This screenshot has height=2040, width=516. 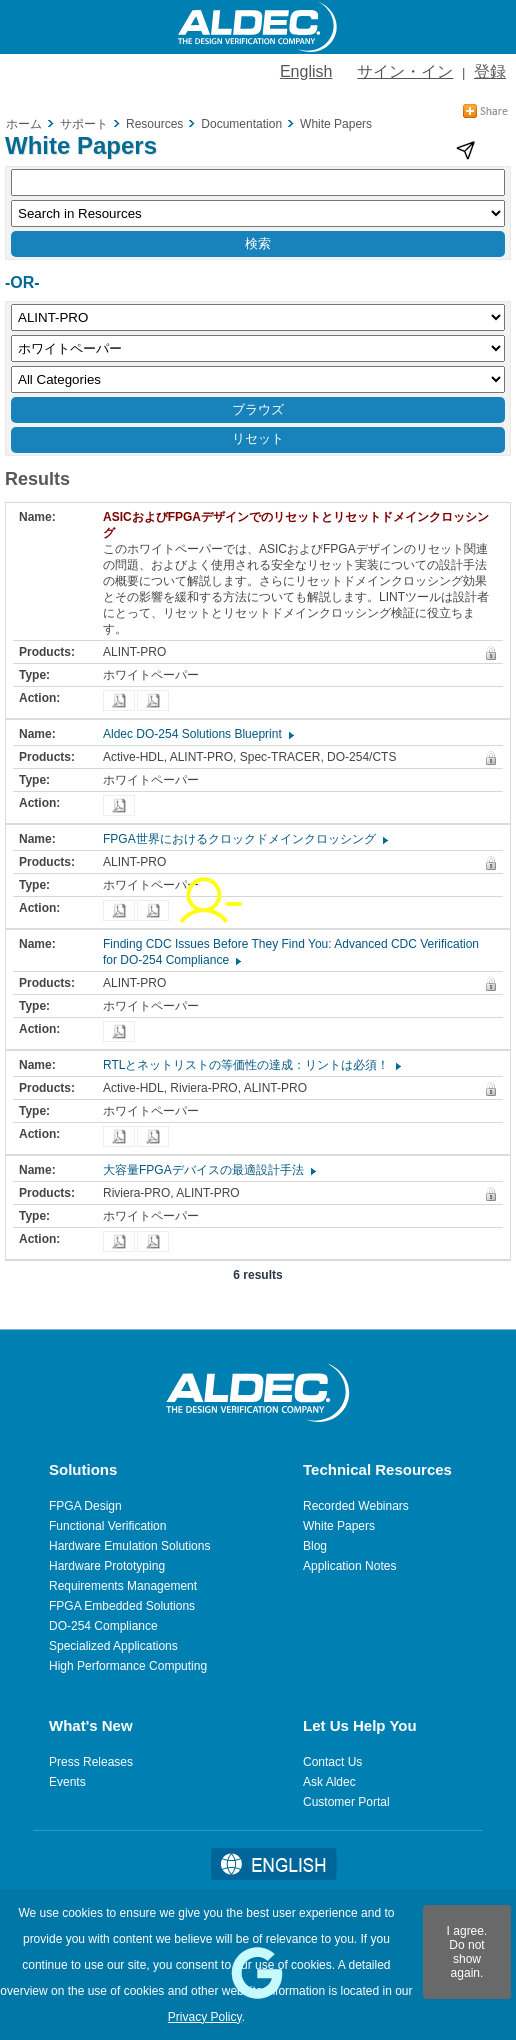 I want to click on remove a user or contact, so click(x=209, y=902).